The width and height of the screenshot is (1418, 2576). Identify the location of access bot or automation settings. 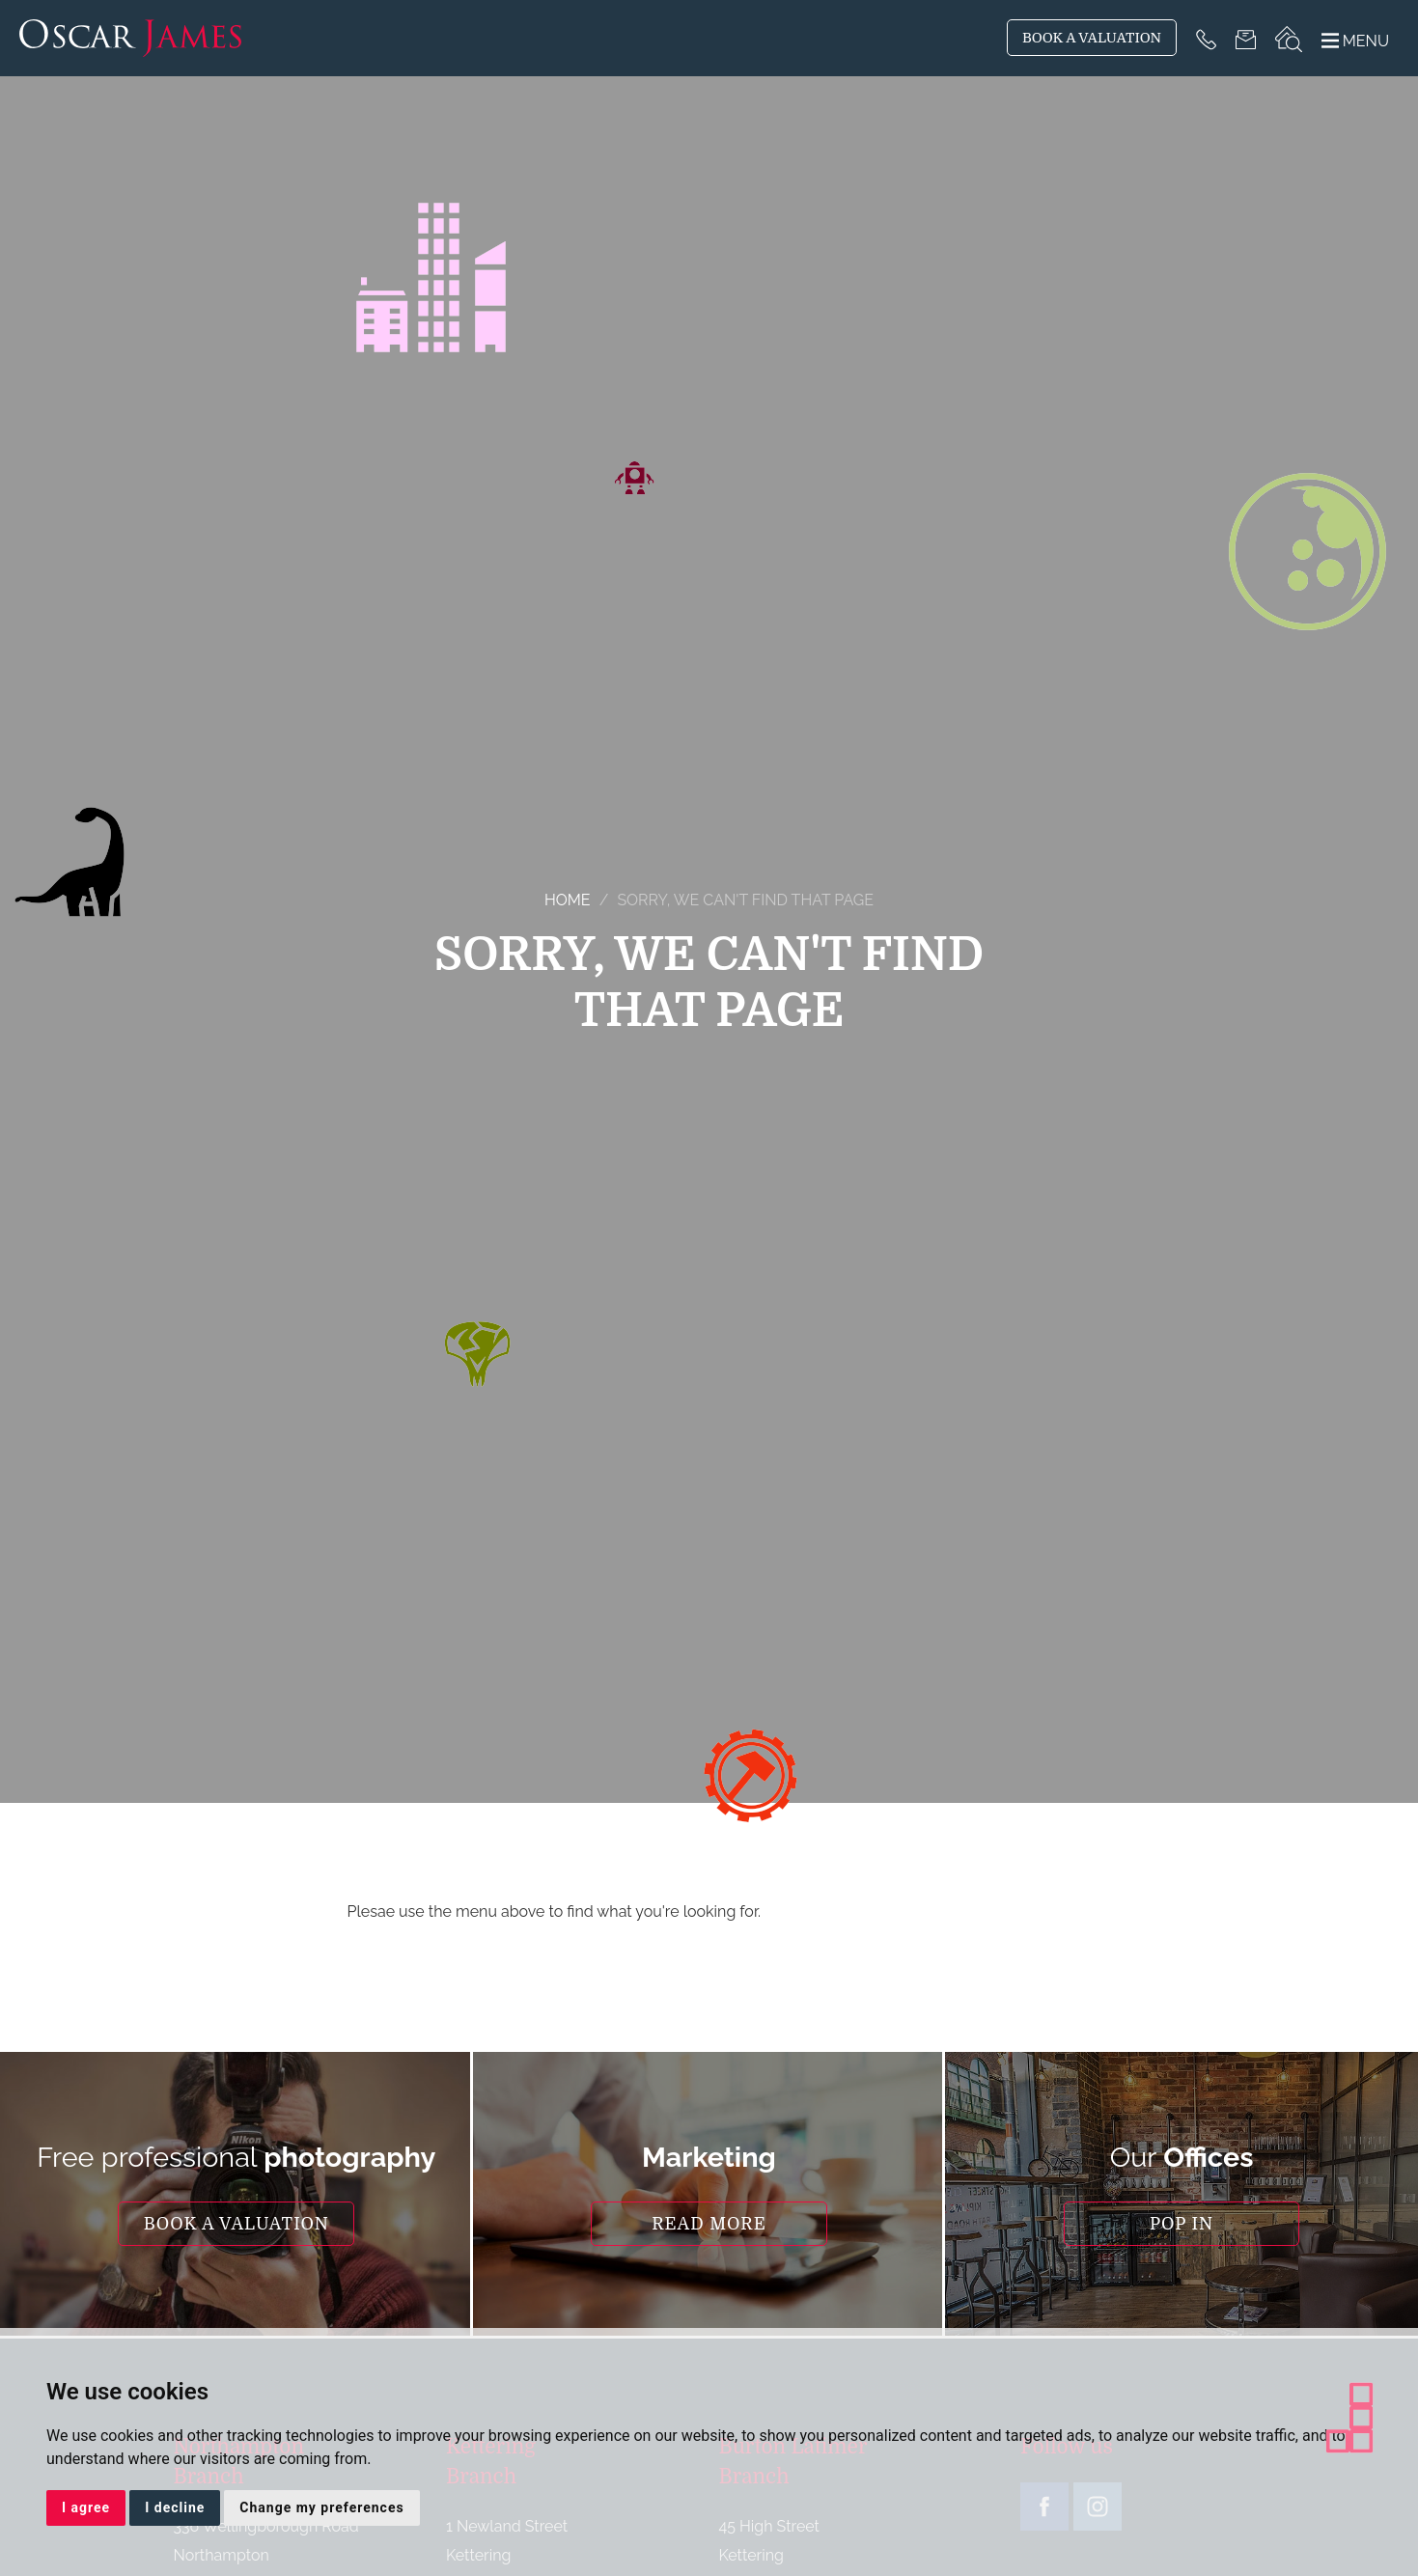
(634, 478).